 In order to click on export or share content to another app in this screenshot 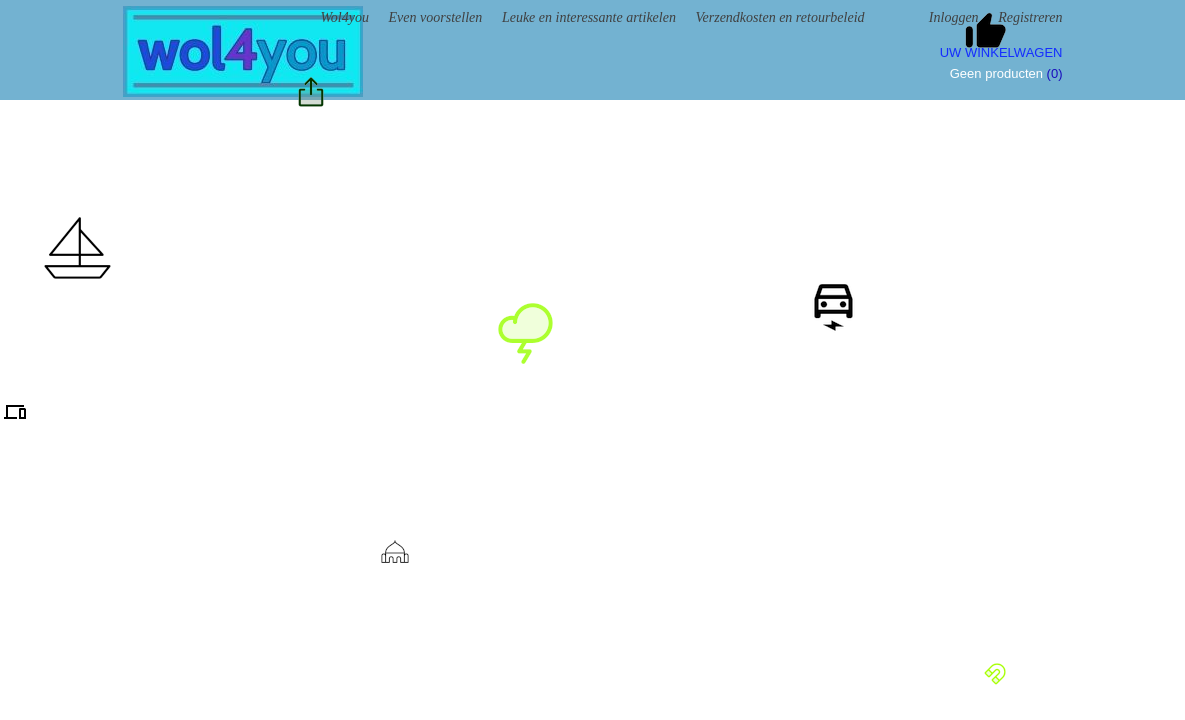, I will do `click(311, 93)`.